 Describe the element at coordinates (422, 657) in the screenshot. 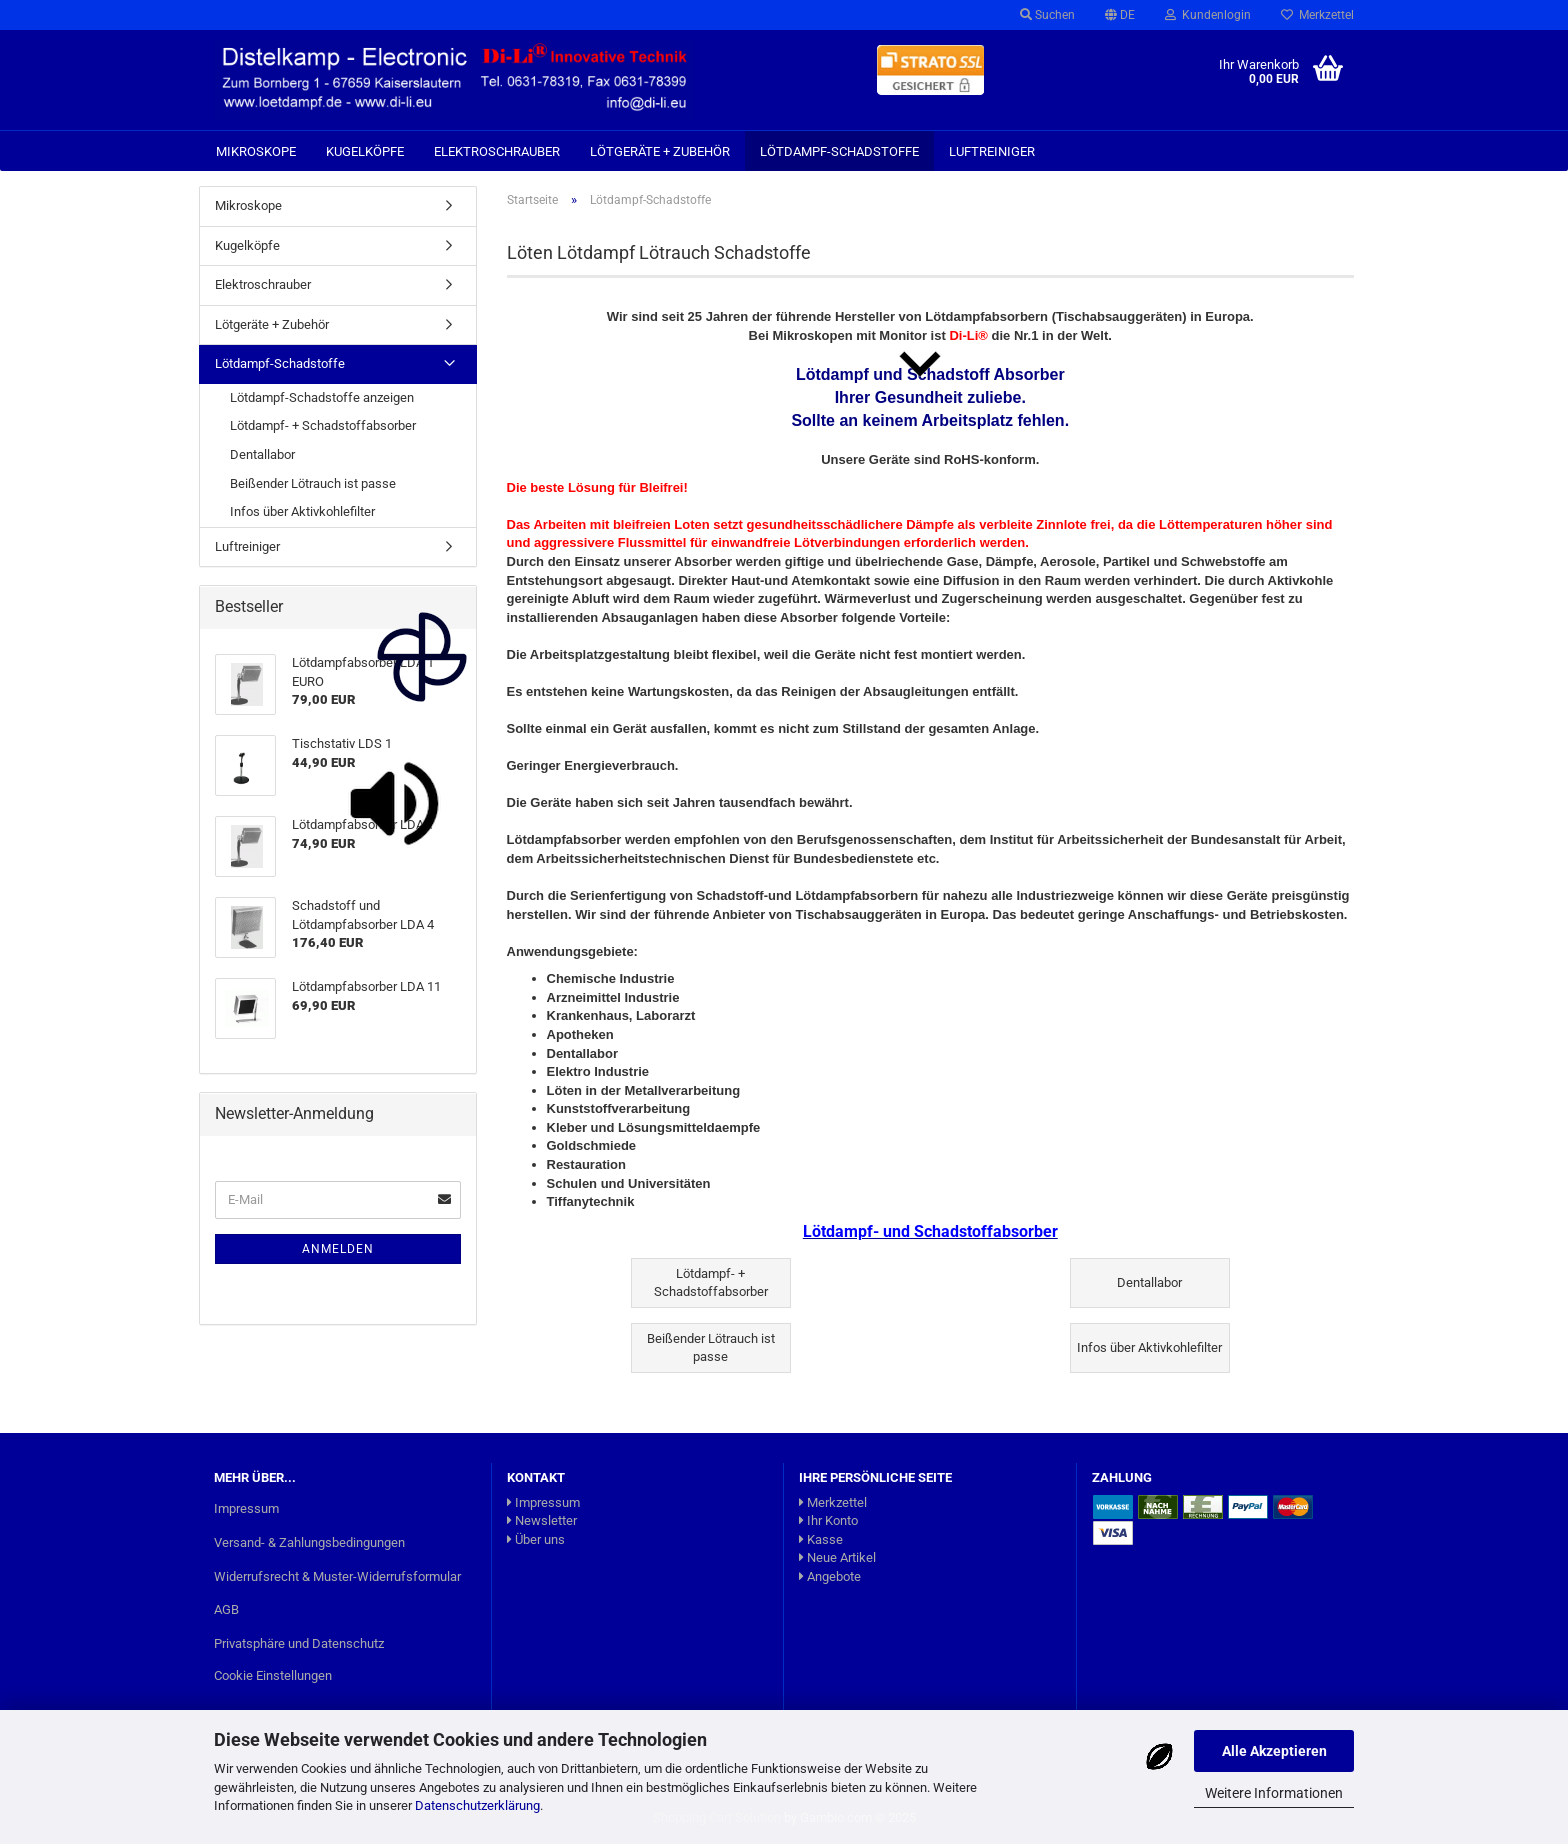

I see `open google photos` at that location.